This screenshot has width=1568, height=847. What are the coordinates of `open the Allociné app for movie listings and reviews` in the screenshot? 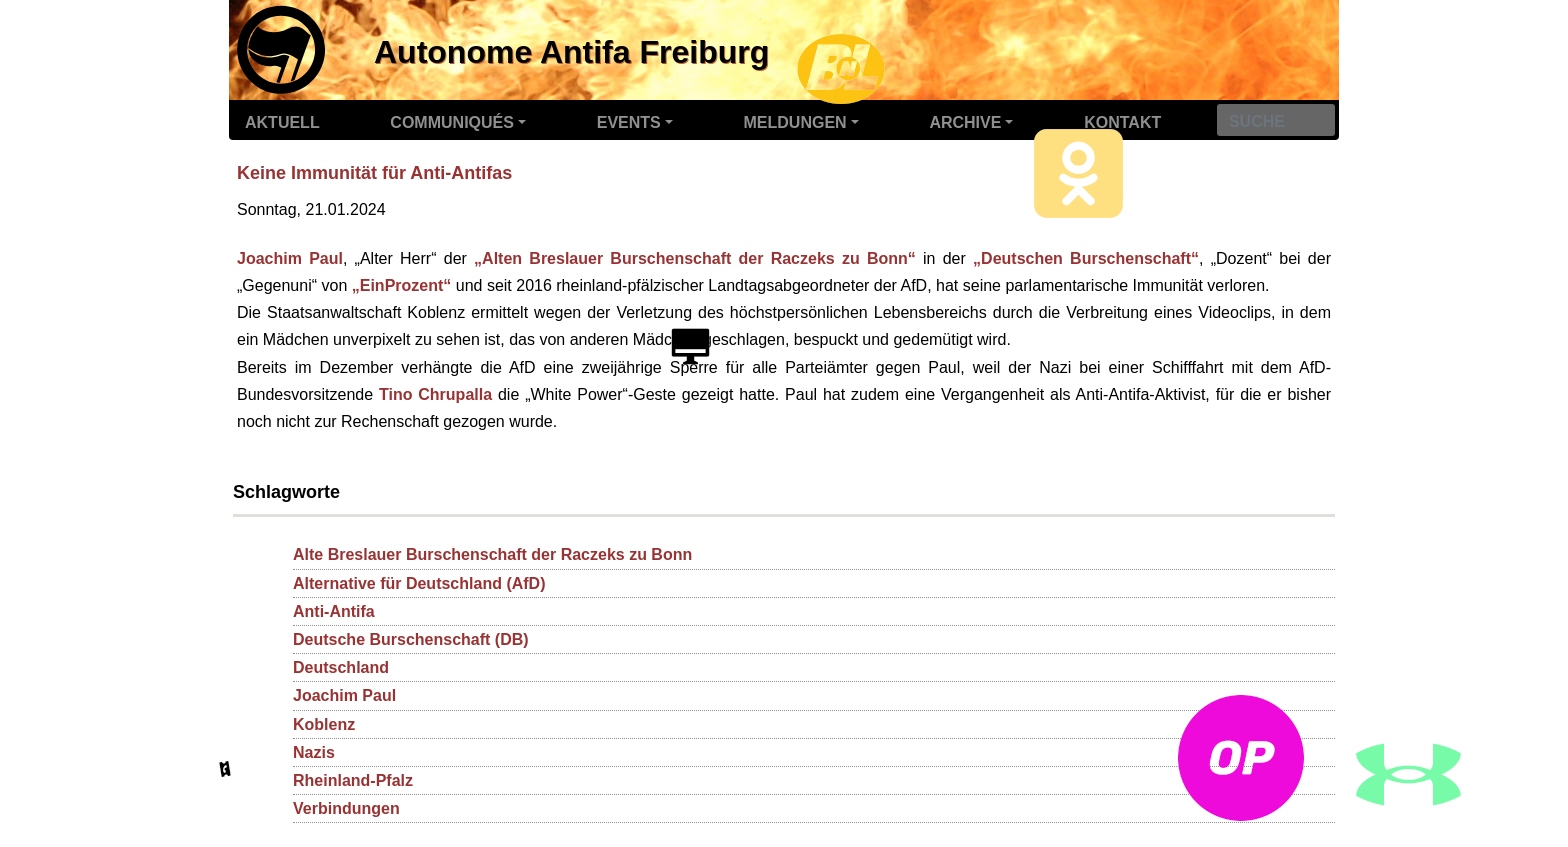 It's located at (225, 769).